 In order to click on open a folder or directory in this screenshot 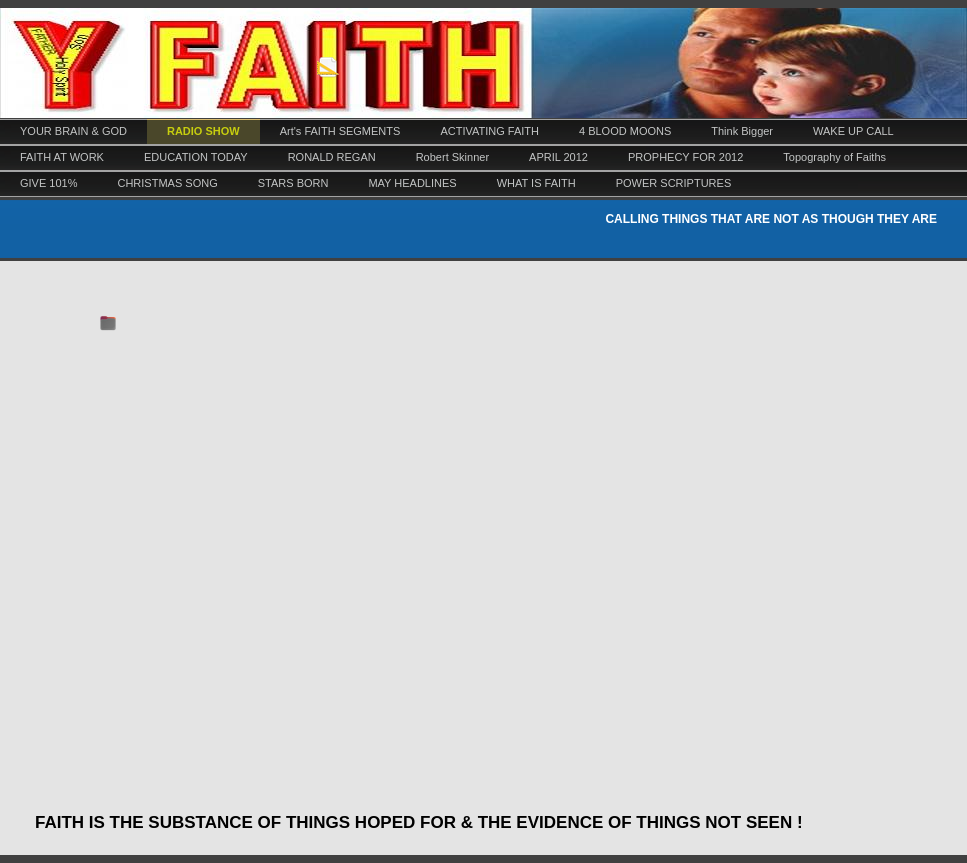, I will do `click(108, 323)`.